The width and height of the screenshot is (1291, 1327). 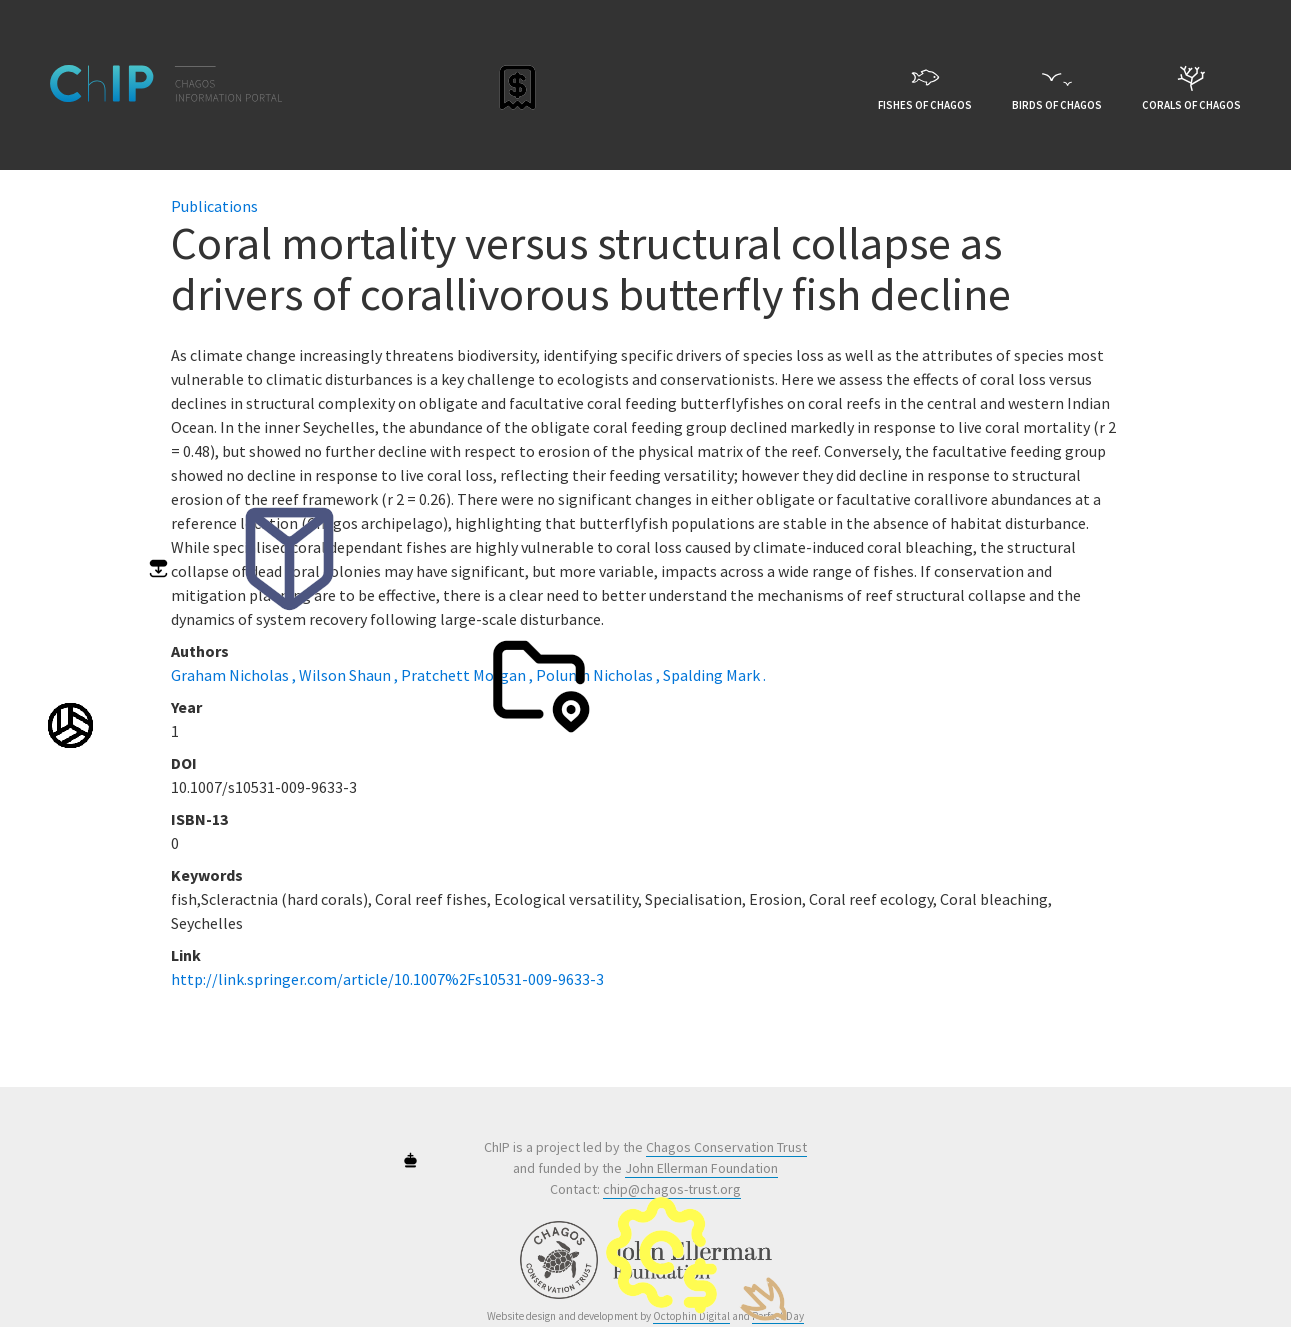 What do you see at coordinates (661, 1252) in the screenshot?
I see `access payment or billing settings` at bounding box center [661, 1252].